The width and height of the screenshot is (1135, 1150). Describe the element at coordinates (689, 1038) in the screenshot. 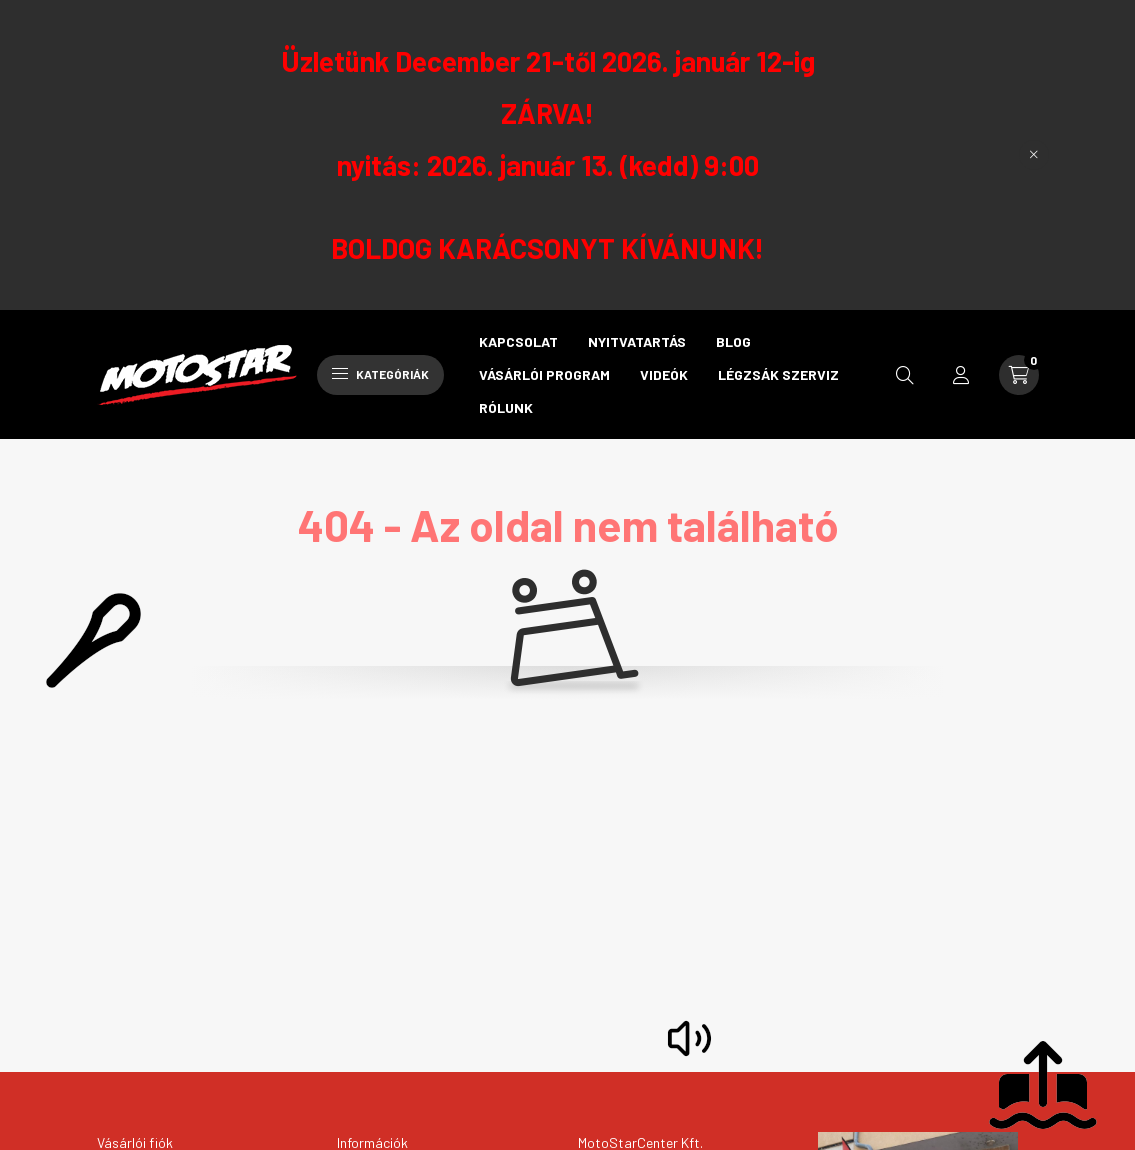

I see `adjust audio volume level` at that location.